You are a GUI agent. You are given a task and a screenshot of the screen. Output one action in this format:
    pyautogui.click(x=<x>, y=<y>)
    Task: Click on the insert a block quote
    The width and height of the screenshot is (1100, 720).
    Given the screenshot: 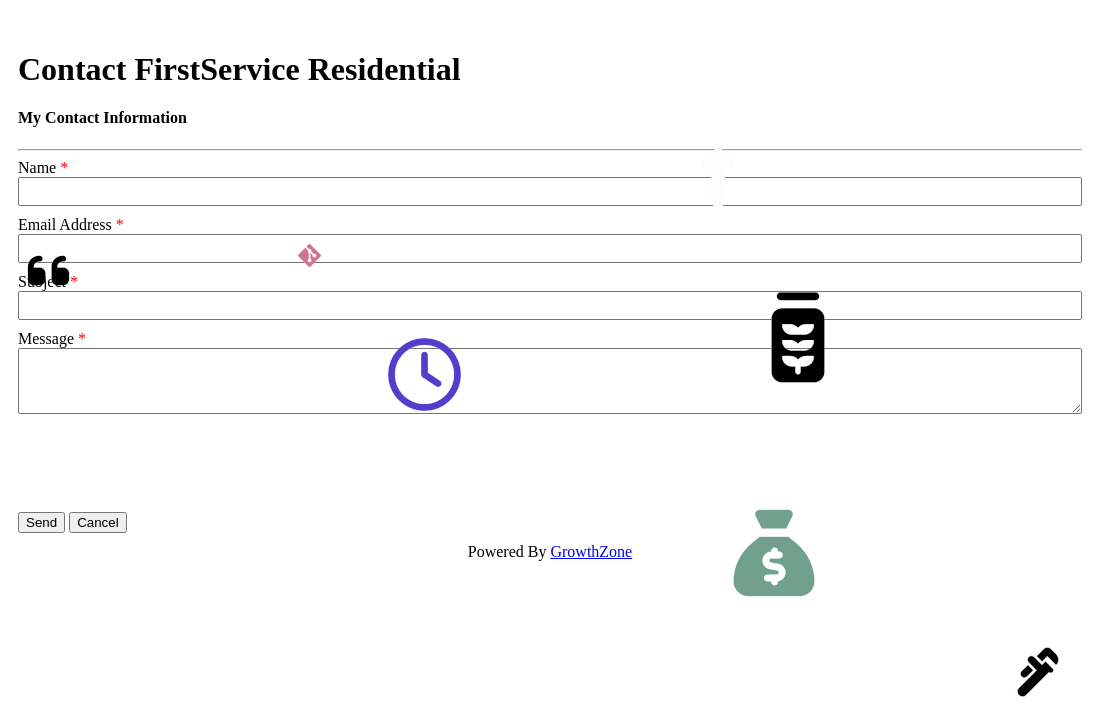 What is the action you would take?
    pyautogui.click(x=48, y=270)
    